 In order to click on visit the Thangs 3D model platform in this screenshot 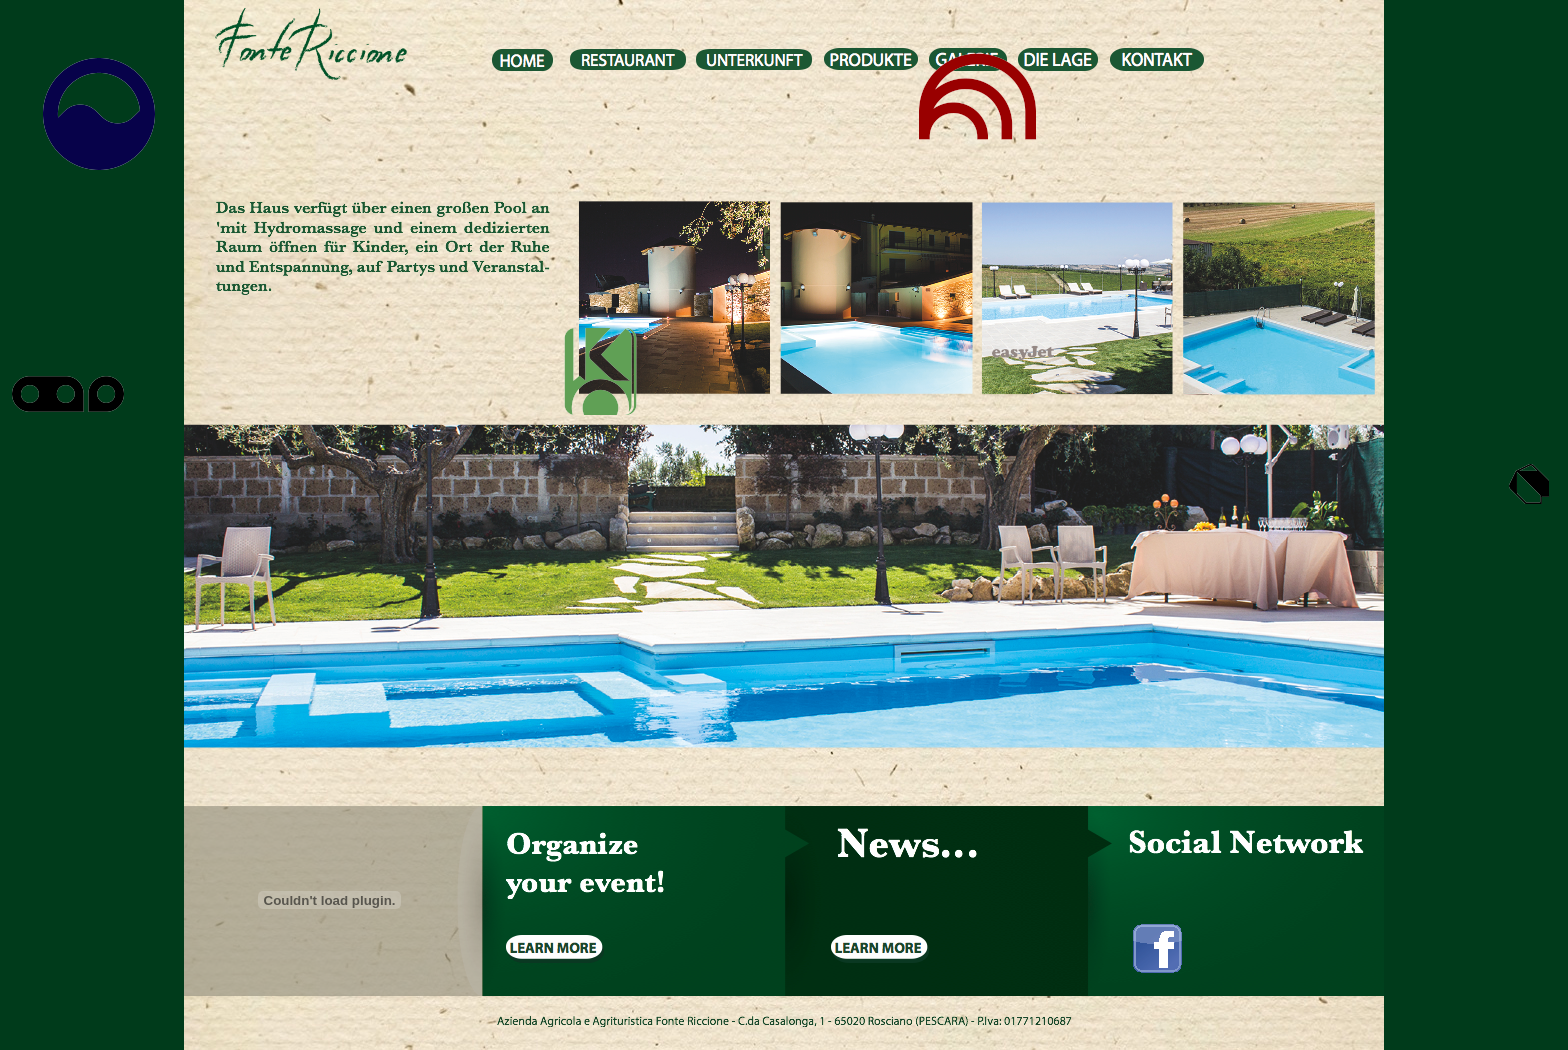, I will do `click(68, 394)`.